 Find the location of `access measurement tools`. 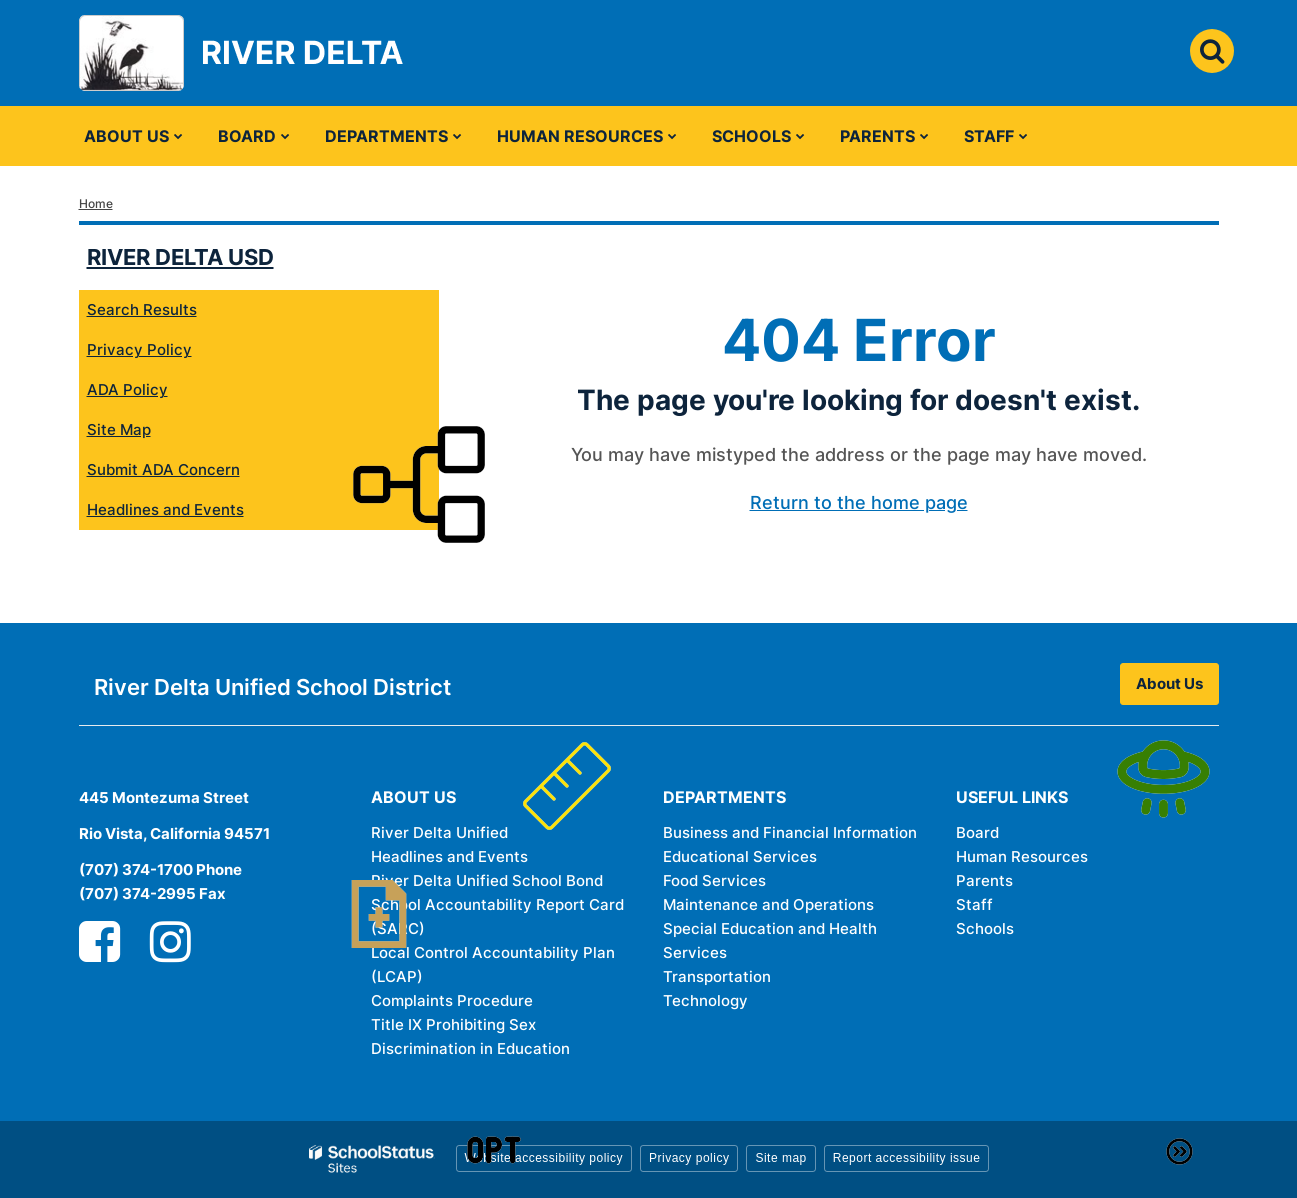

access measurement tools is located at coordinates (567, 786).